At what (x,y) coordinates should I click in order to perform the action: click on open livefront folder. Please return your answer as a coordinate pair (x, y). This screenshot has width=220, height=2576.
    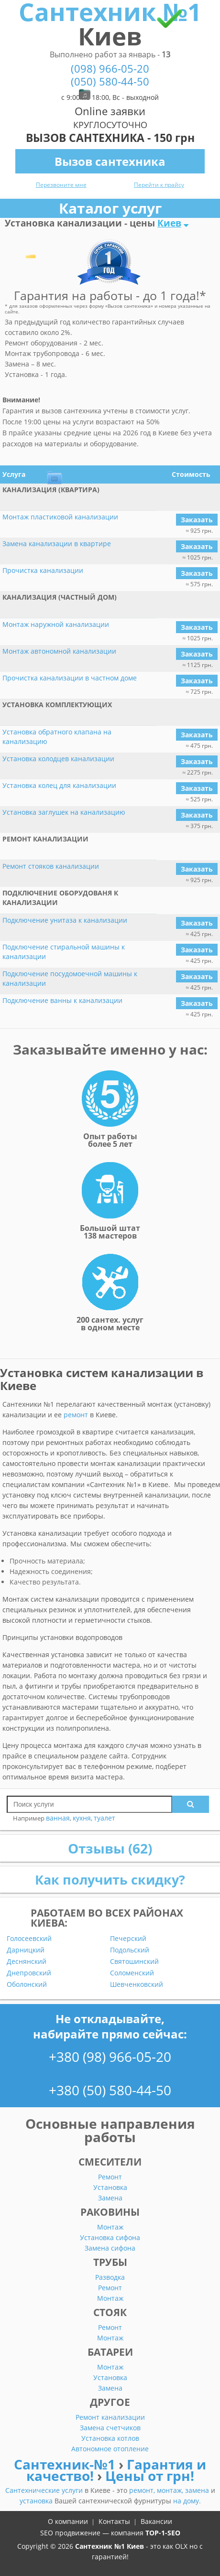
    Looking at the image, I should click on (31, 255).